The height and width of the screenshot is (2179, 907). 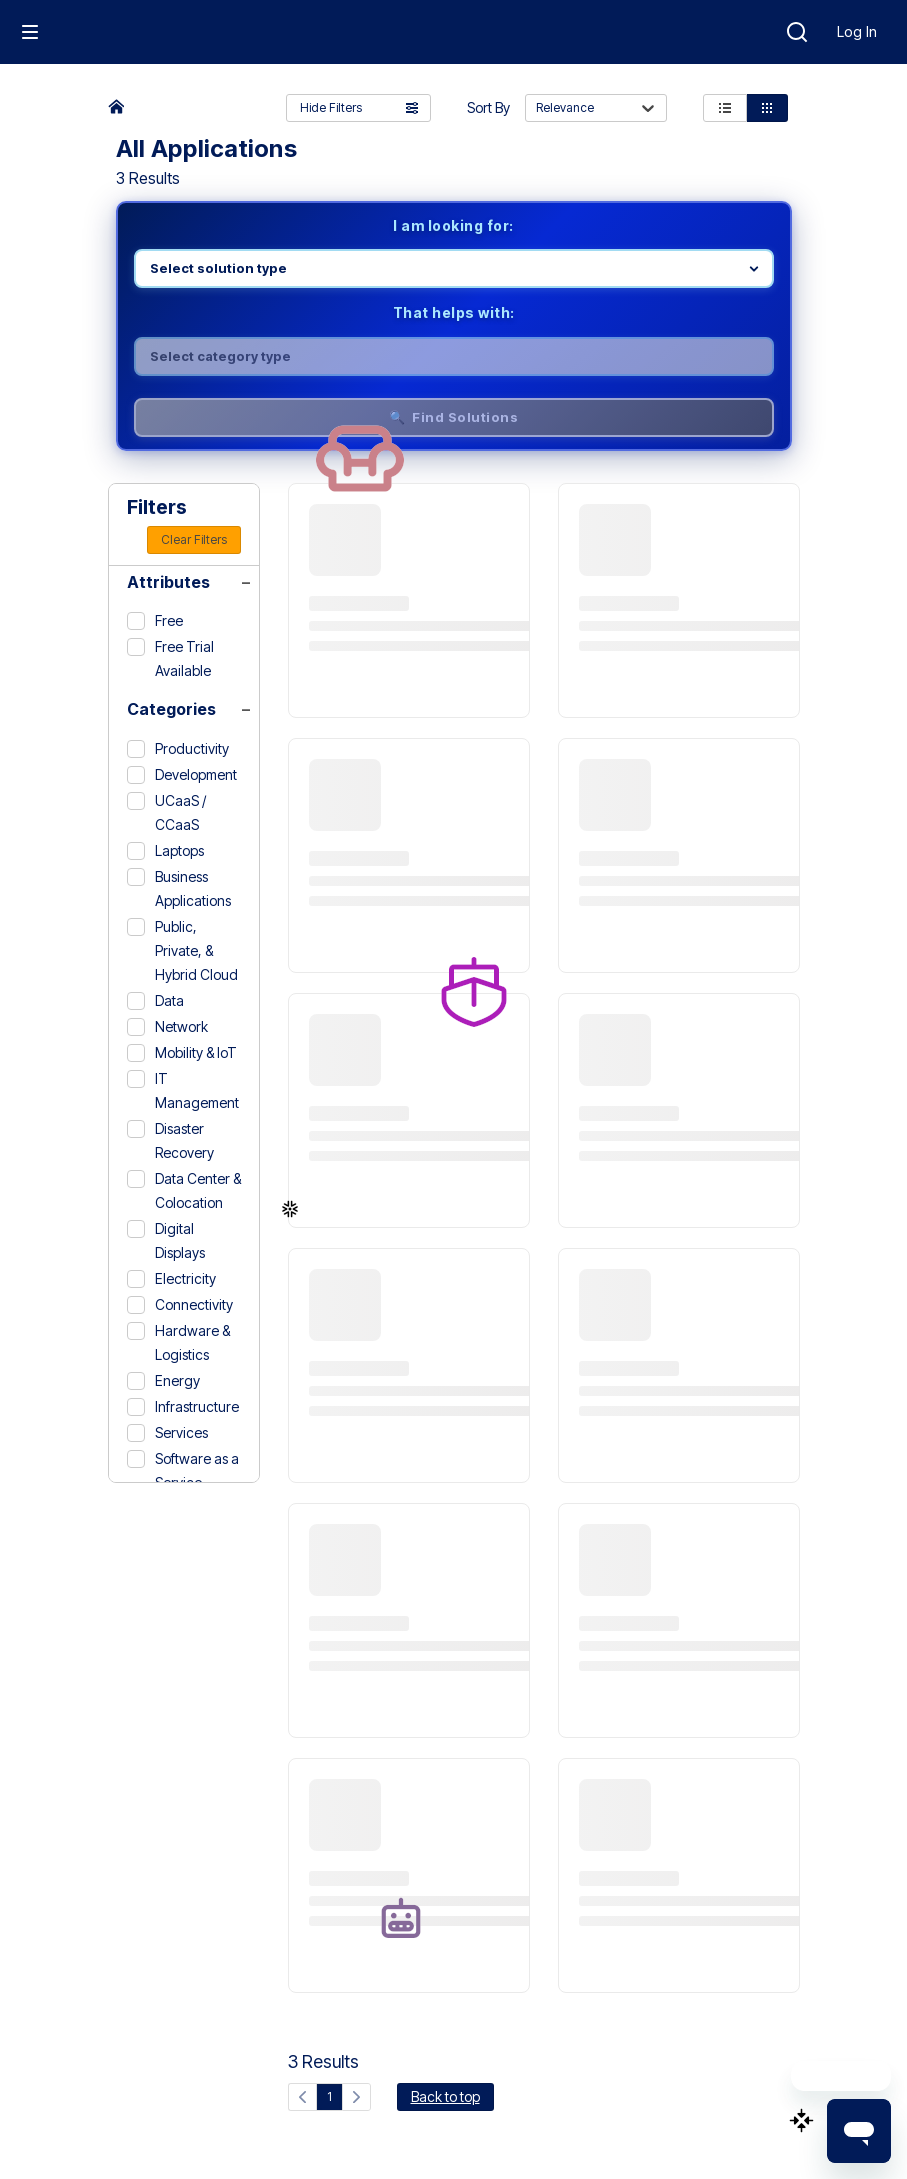 I want to click on connect to Snowflake data platform, so click(x=290, y=1209).